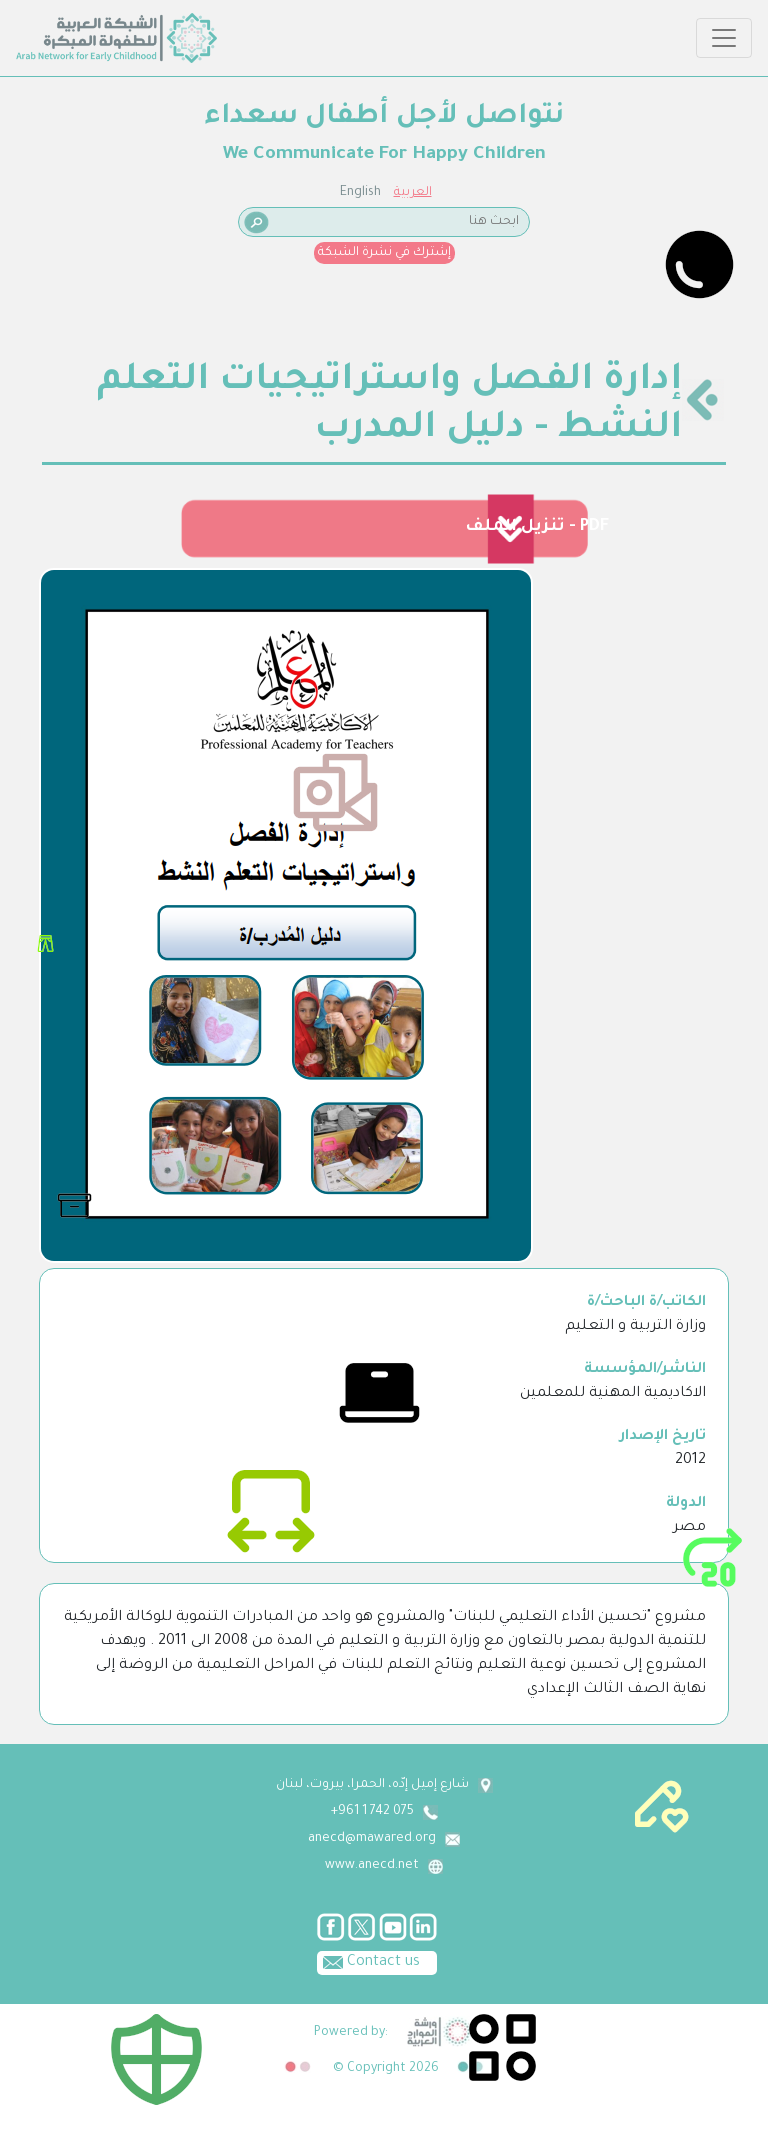  What do you see at coordinates (502, 2047) in the screenshot?
I see `browse categories or sections` at bounding box center [502, 2047].